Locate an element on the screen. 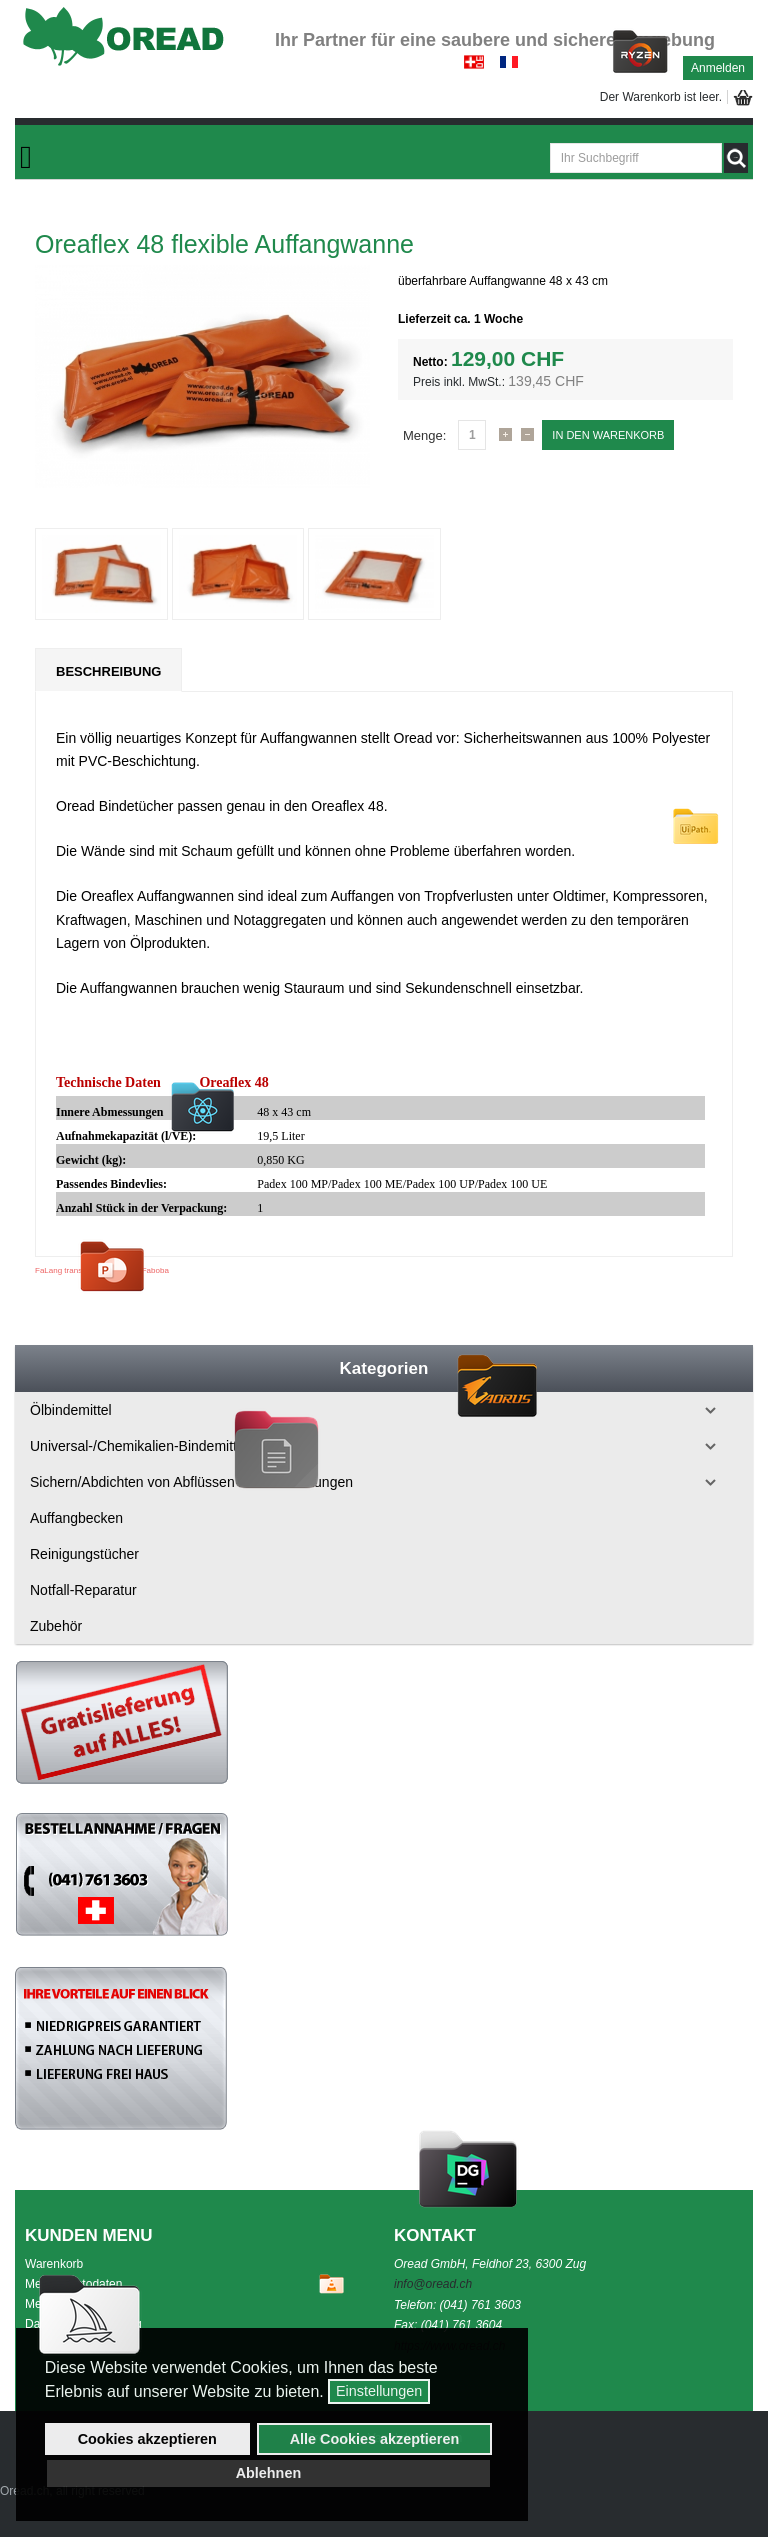 The height and width of the screenshot is (2537, 768). open your documents folder is located at coordinates (276, 1449).